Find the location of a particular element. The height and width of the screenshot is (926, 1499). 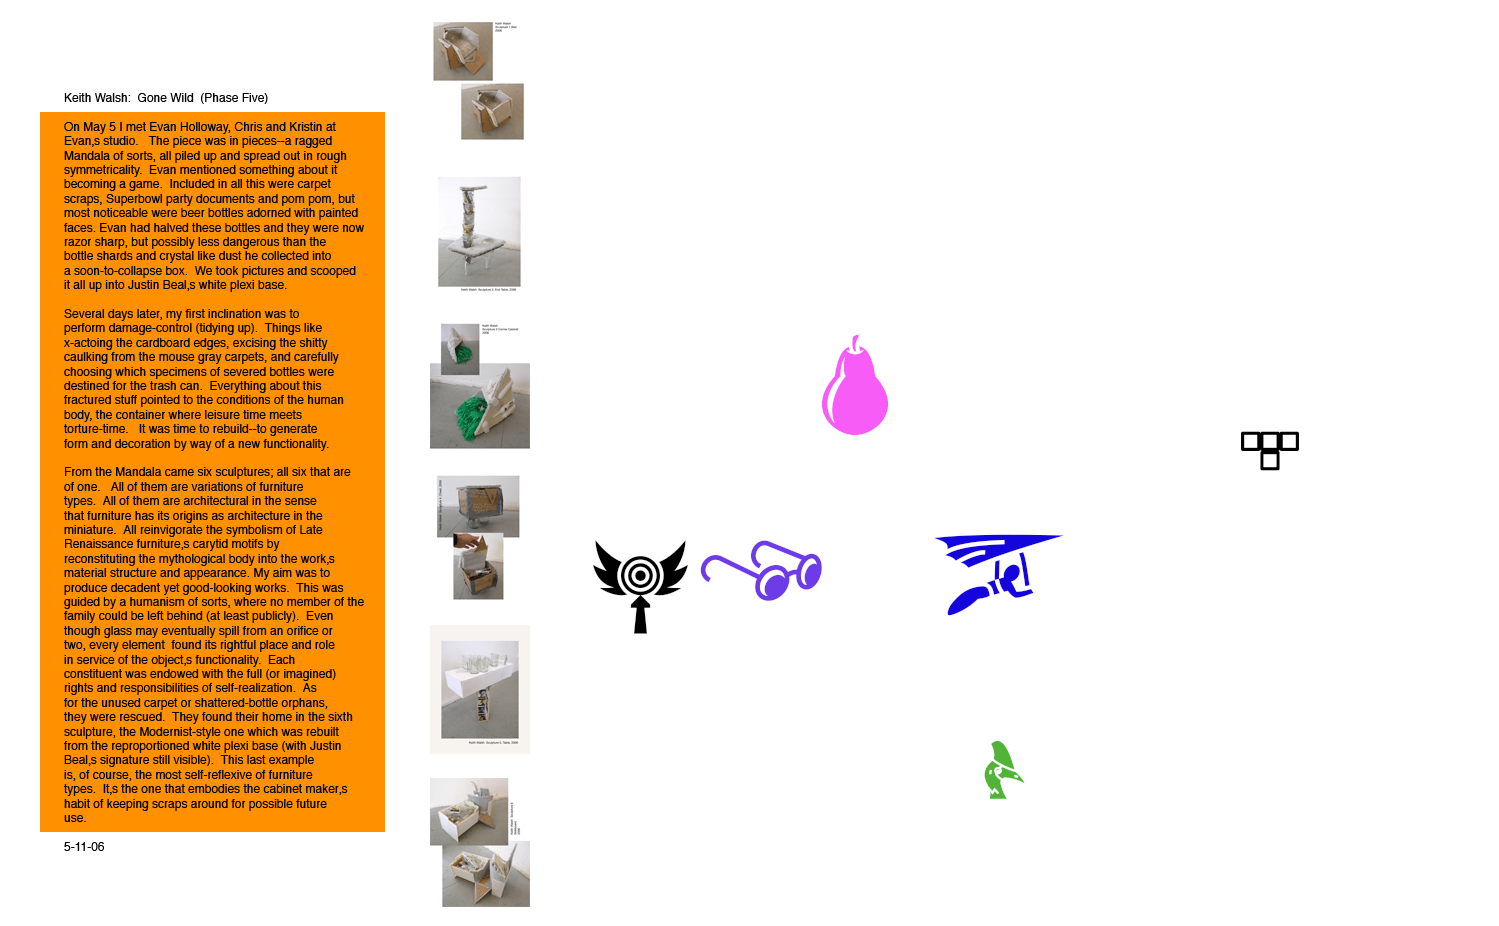

track a moving objective or target is located at coordinates (640, 586).